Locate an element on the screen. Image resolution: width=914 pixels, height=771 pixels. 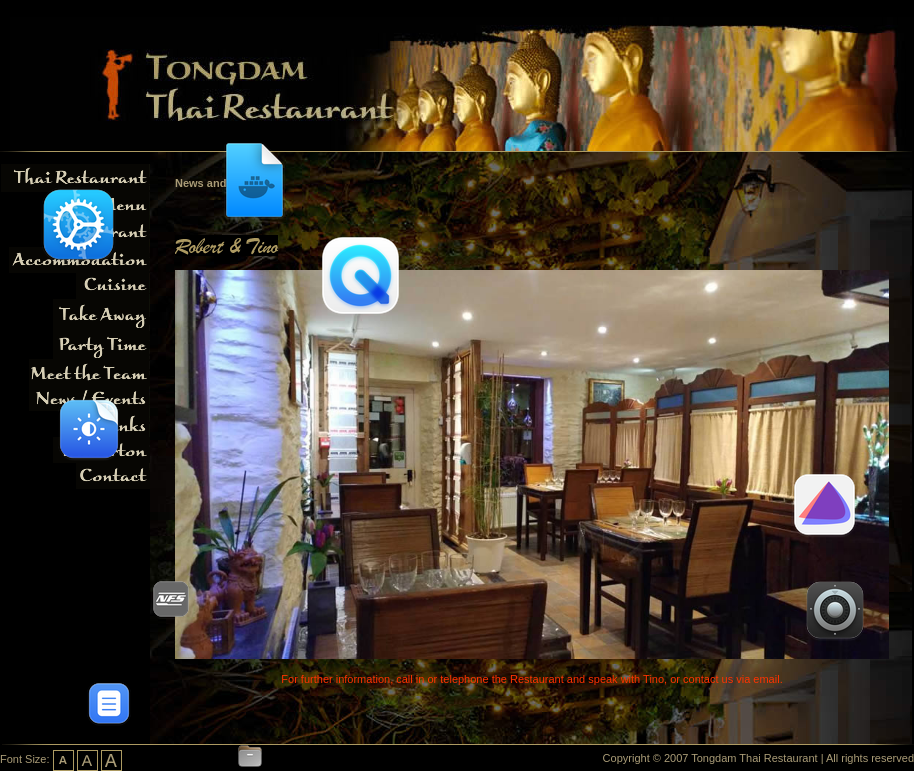
launch endeavouros linux application is located at coordinates (824, 504).